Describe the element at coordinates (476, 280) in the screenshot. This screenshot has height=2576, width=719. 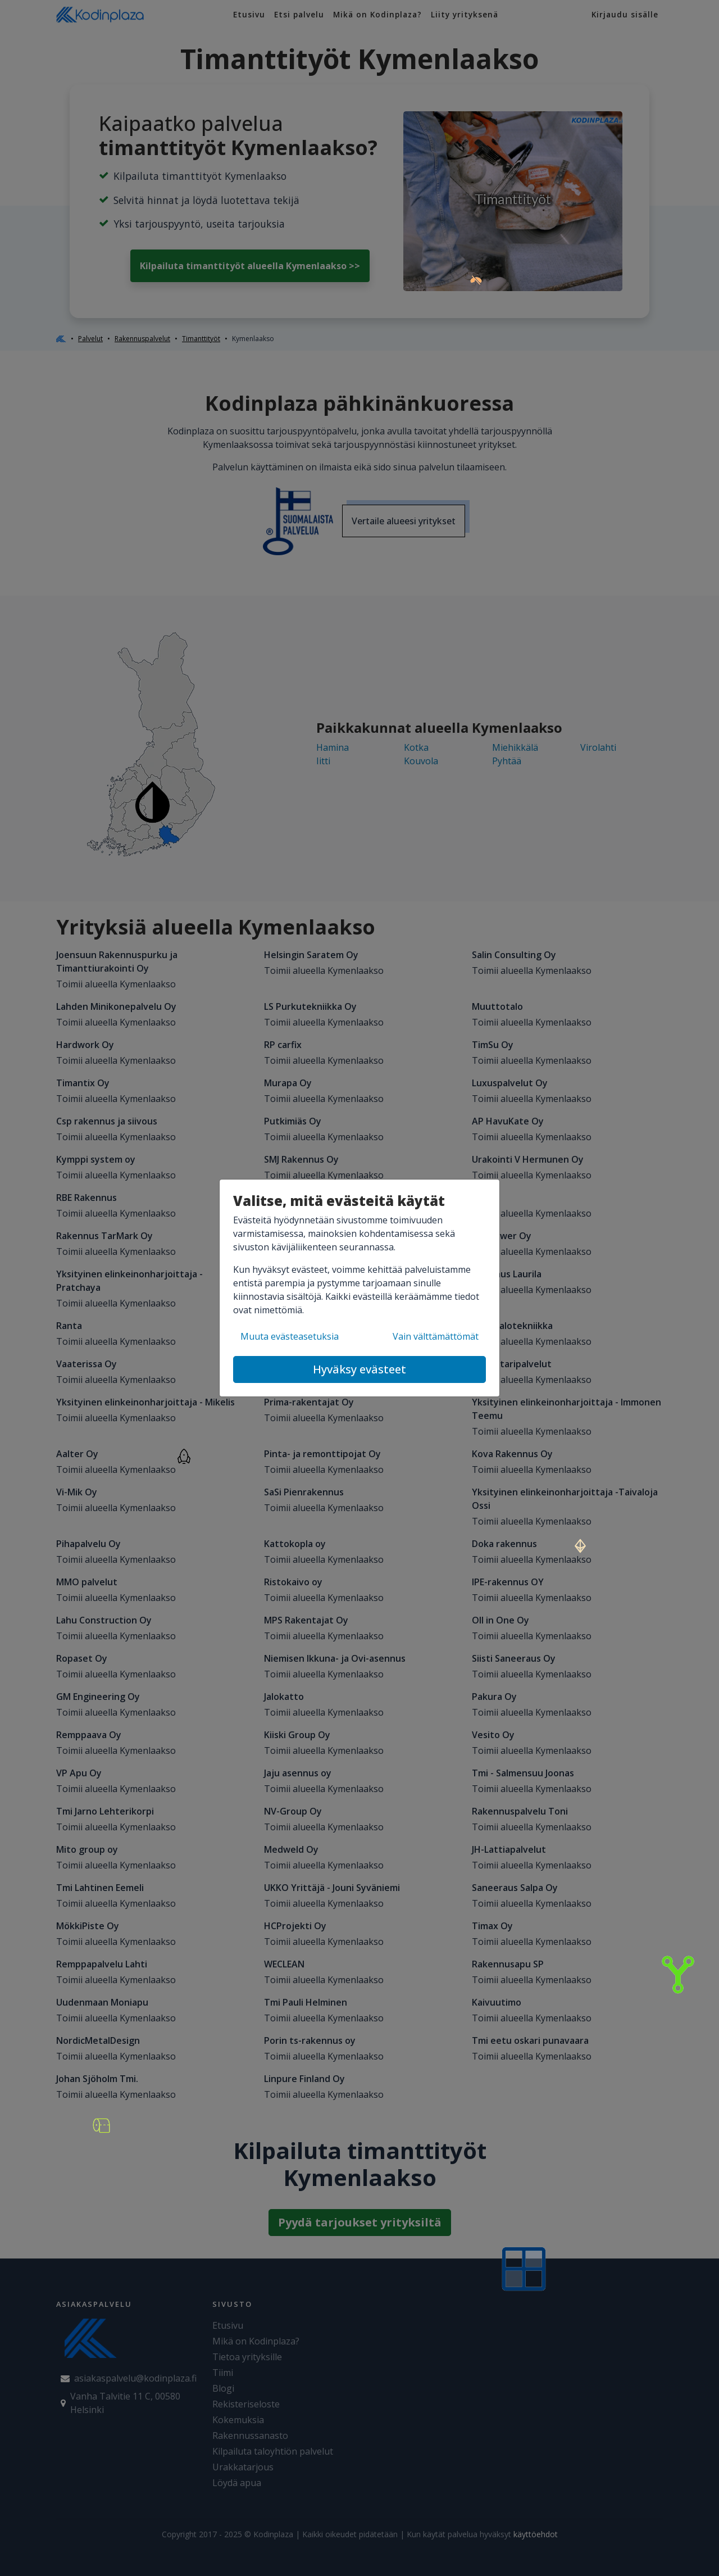
I see `end or decline an incoming call` at that location.